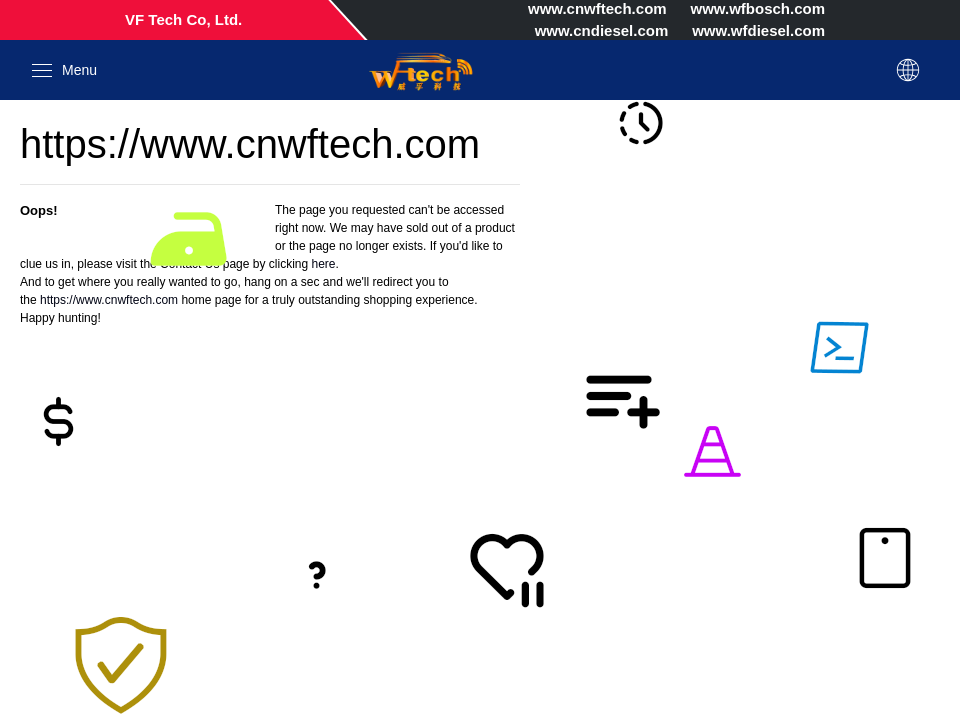 The height and width of the screenshot is (720, 960). I want to click on indicates a trusted or verified workspace, so click(120, 665).